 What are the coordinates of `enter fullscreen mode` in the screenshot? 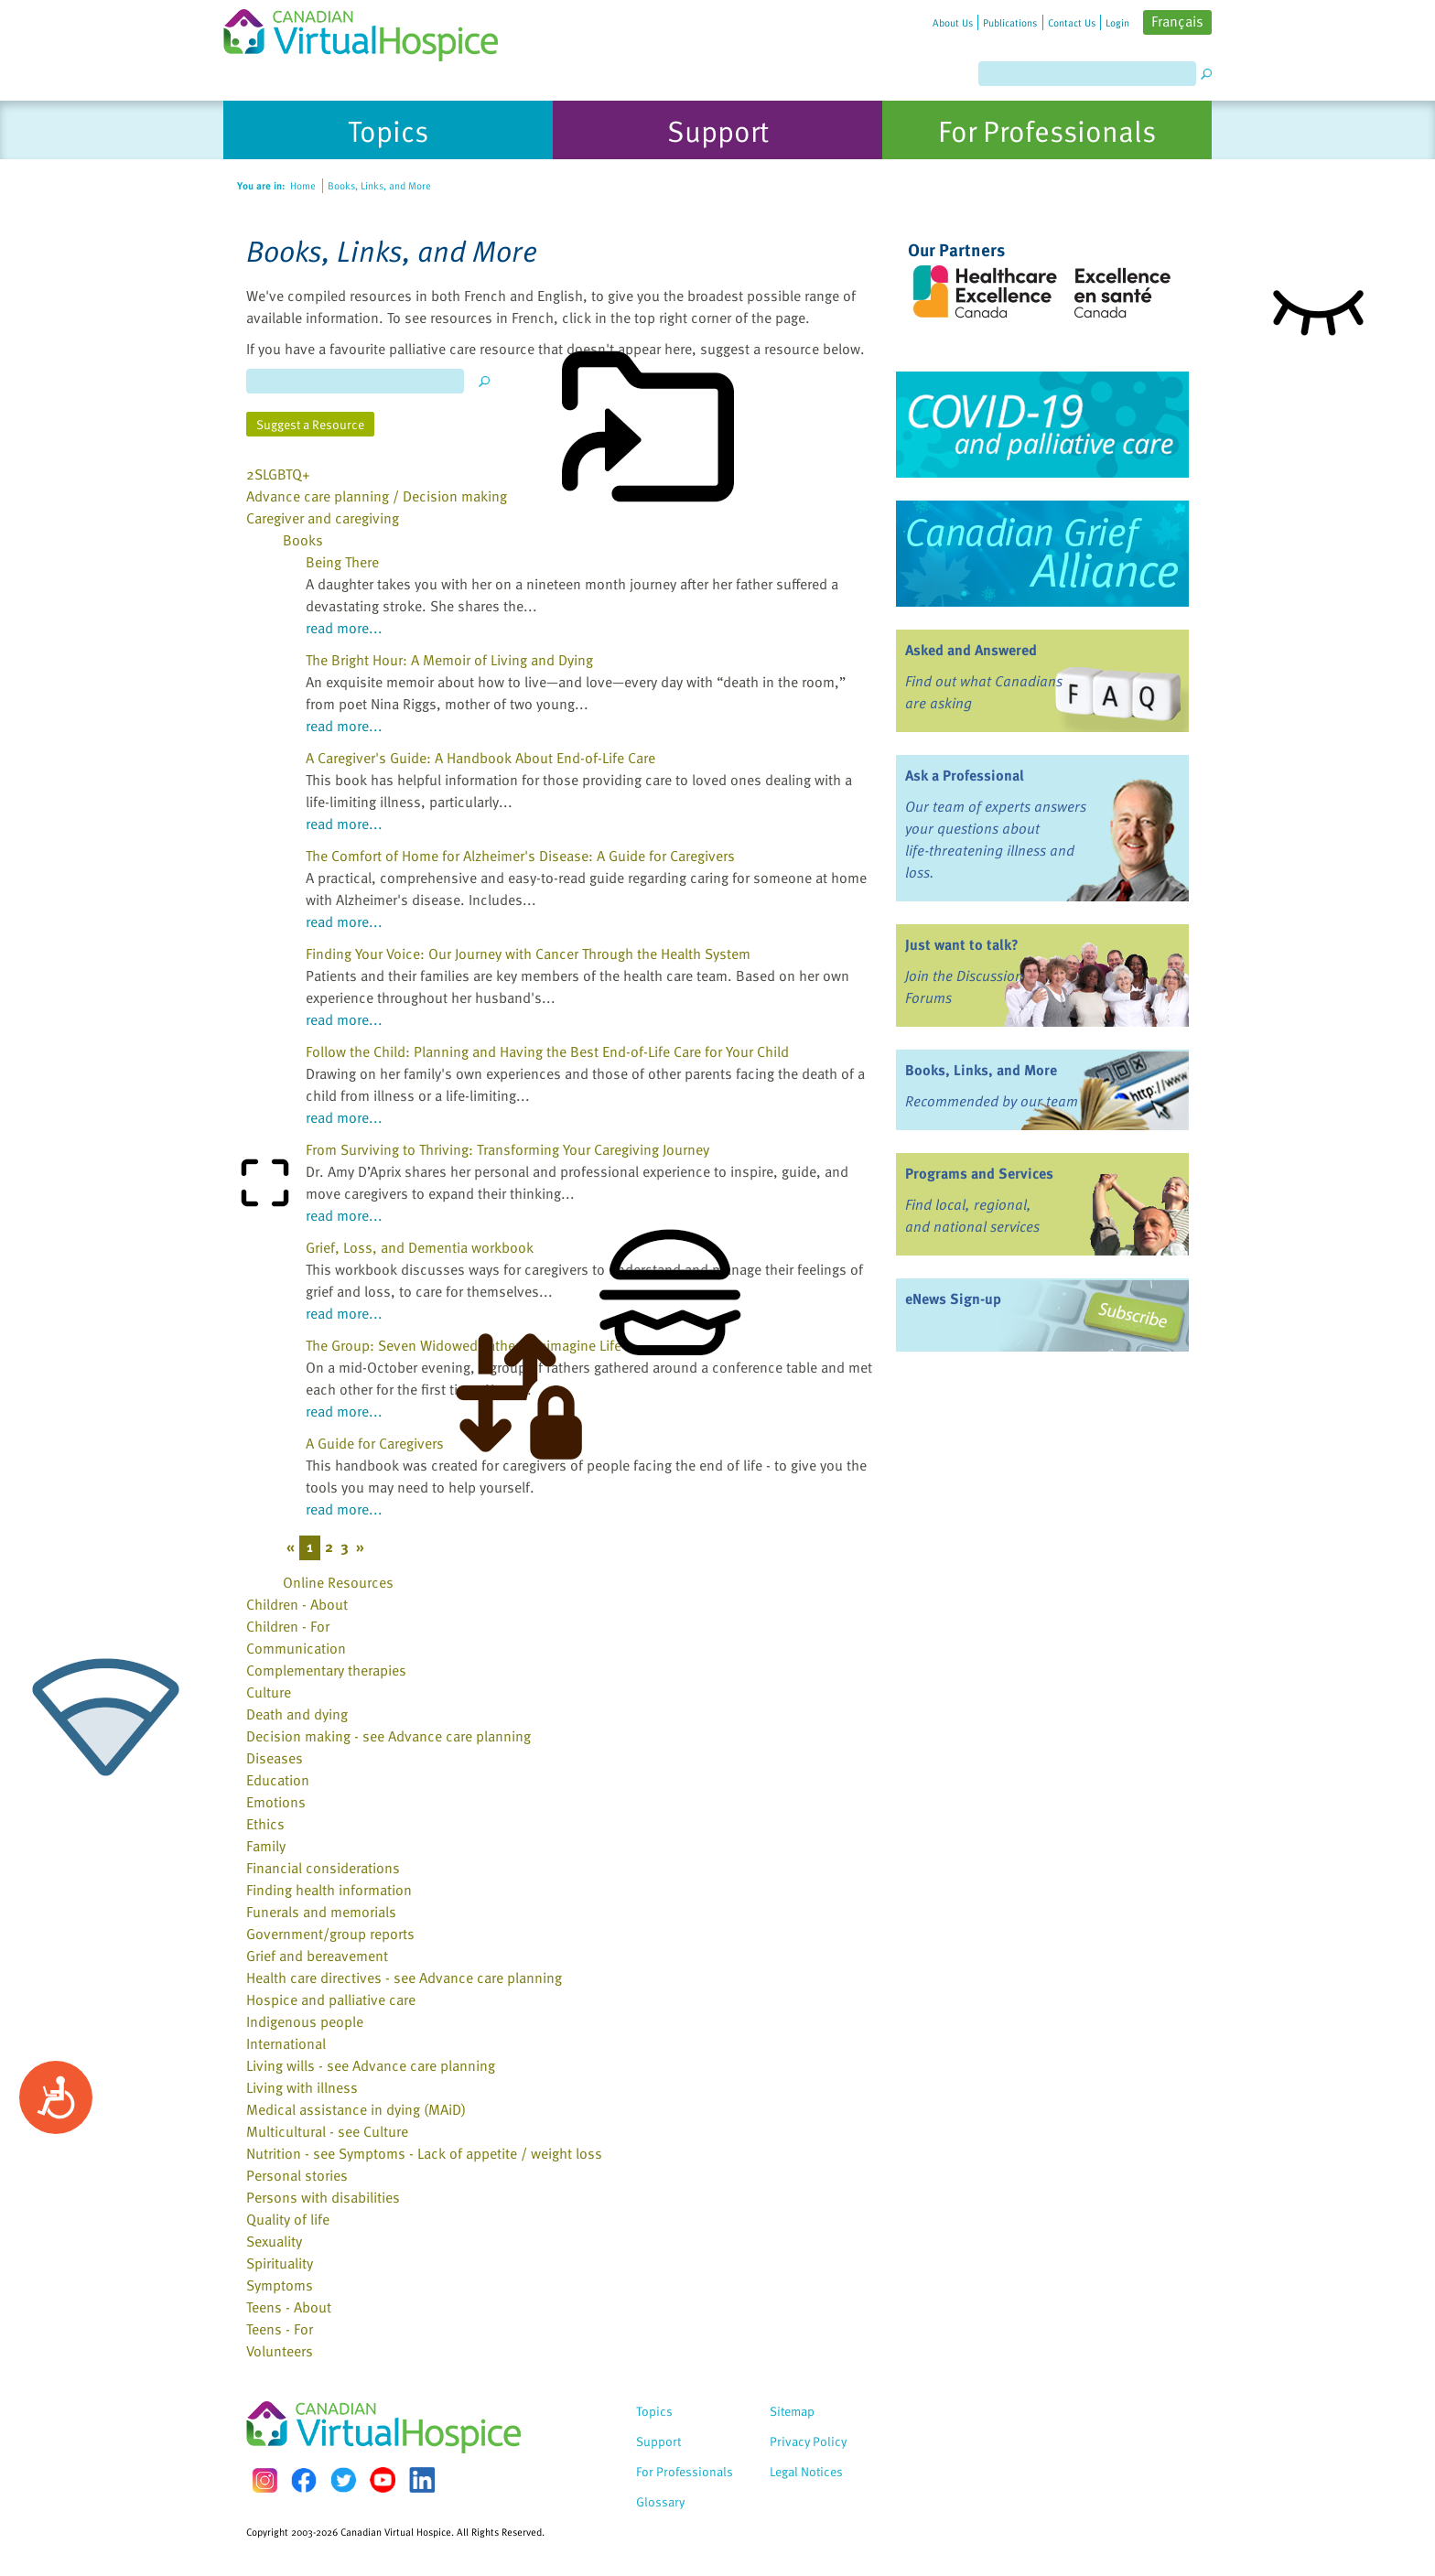 It's located at (264, 1182).